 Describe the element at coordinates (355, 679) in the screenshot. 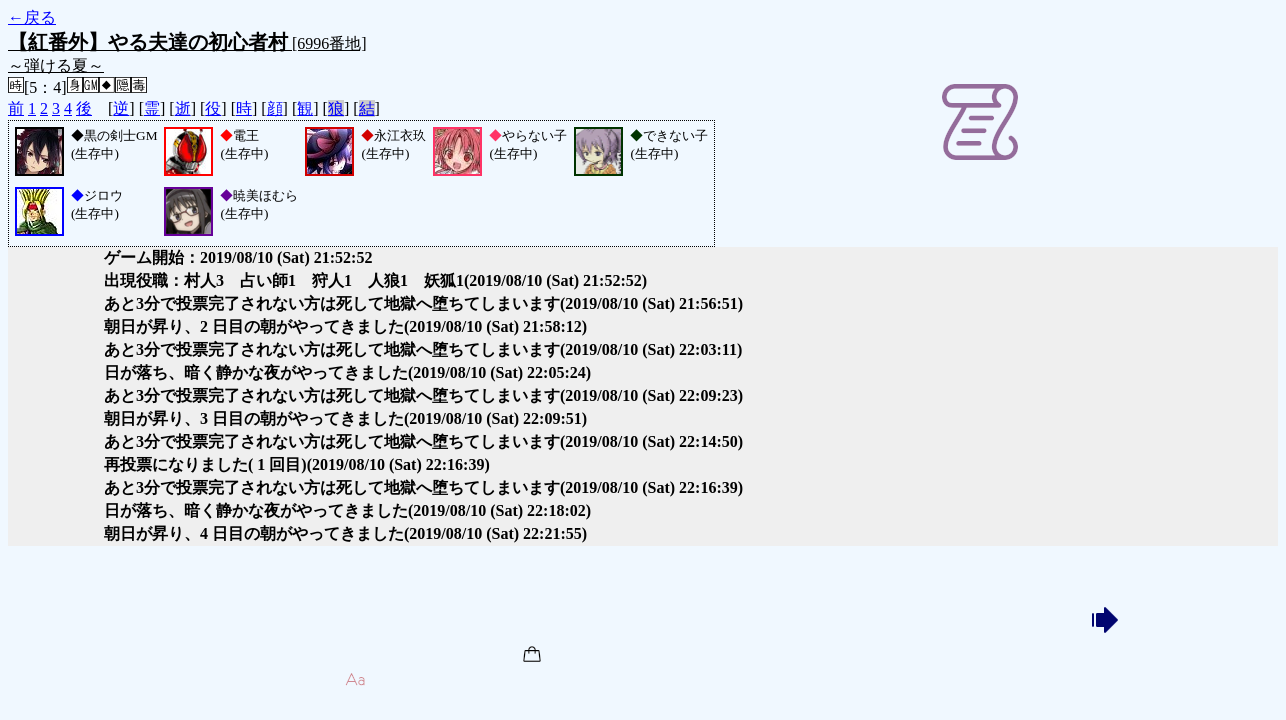

I see `adjust font or text size settings` at that location.